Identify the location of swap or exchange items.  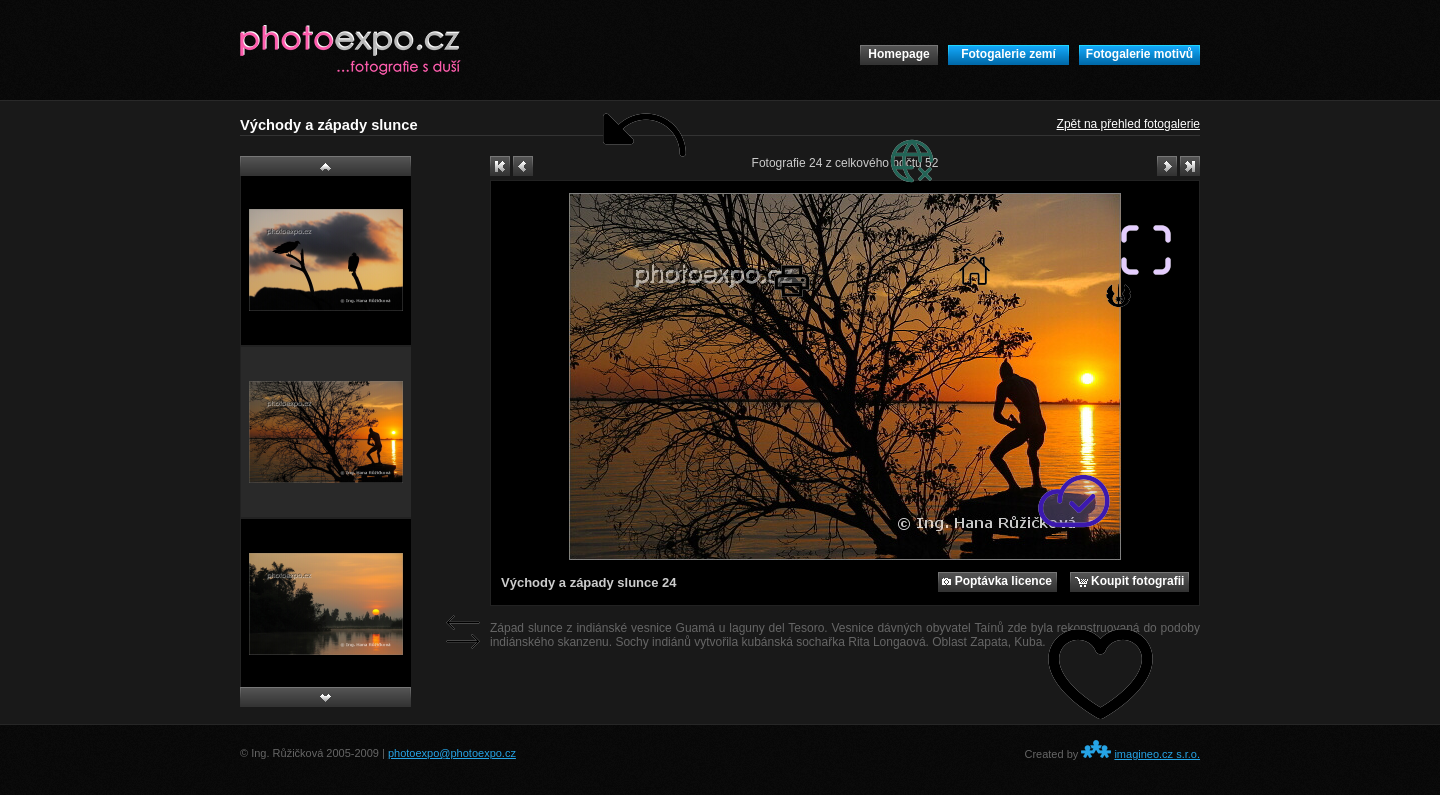
(463, 632).